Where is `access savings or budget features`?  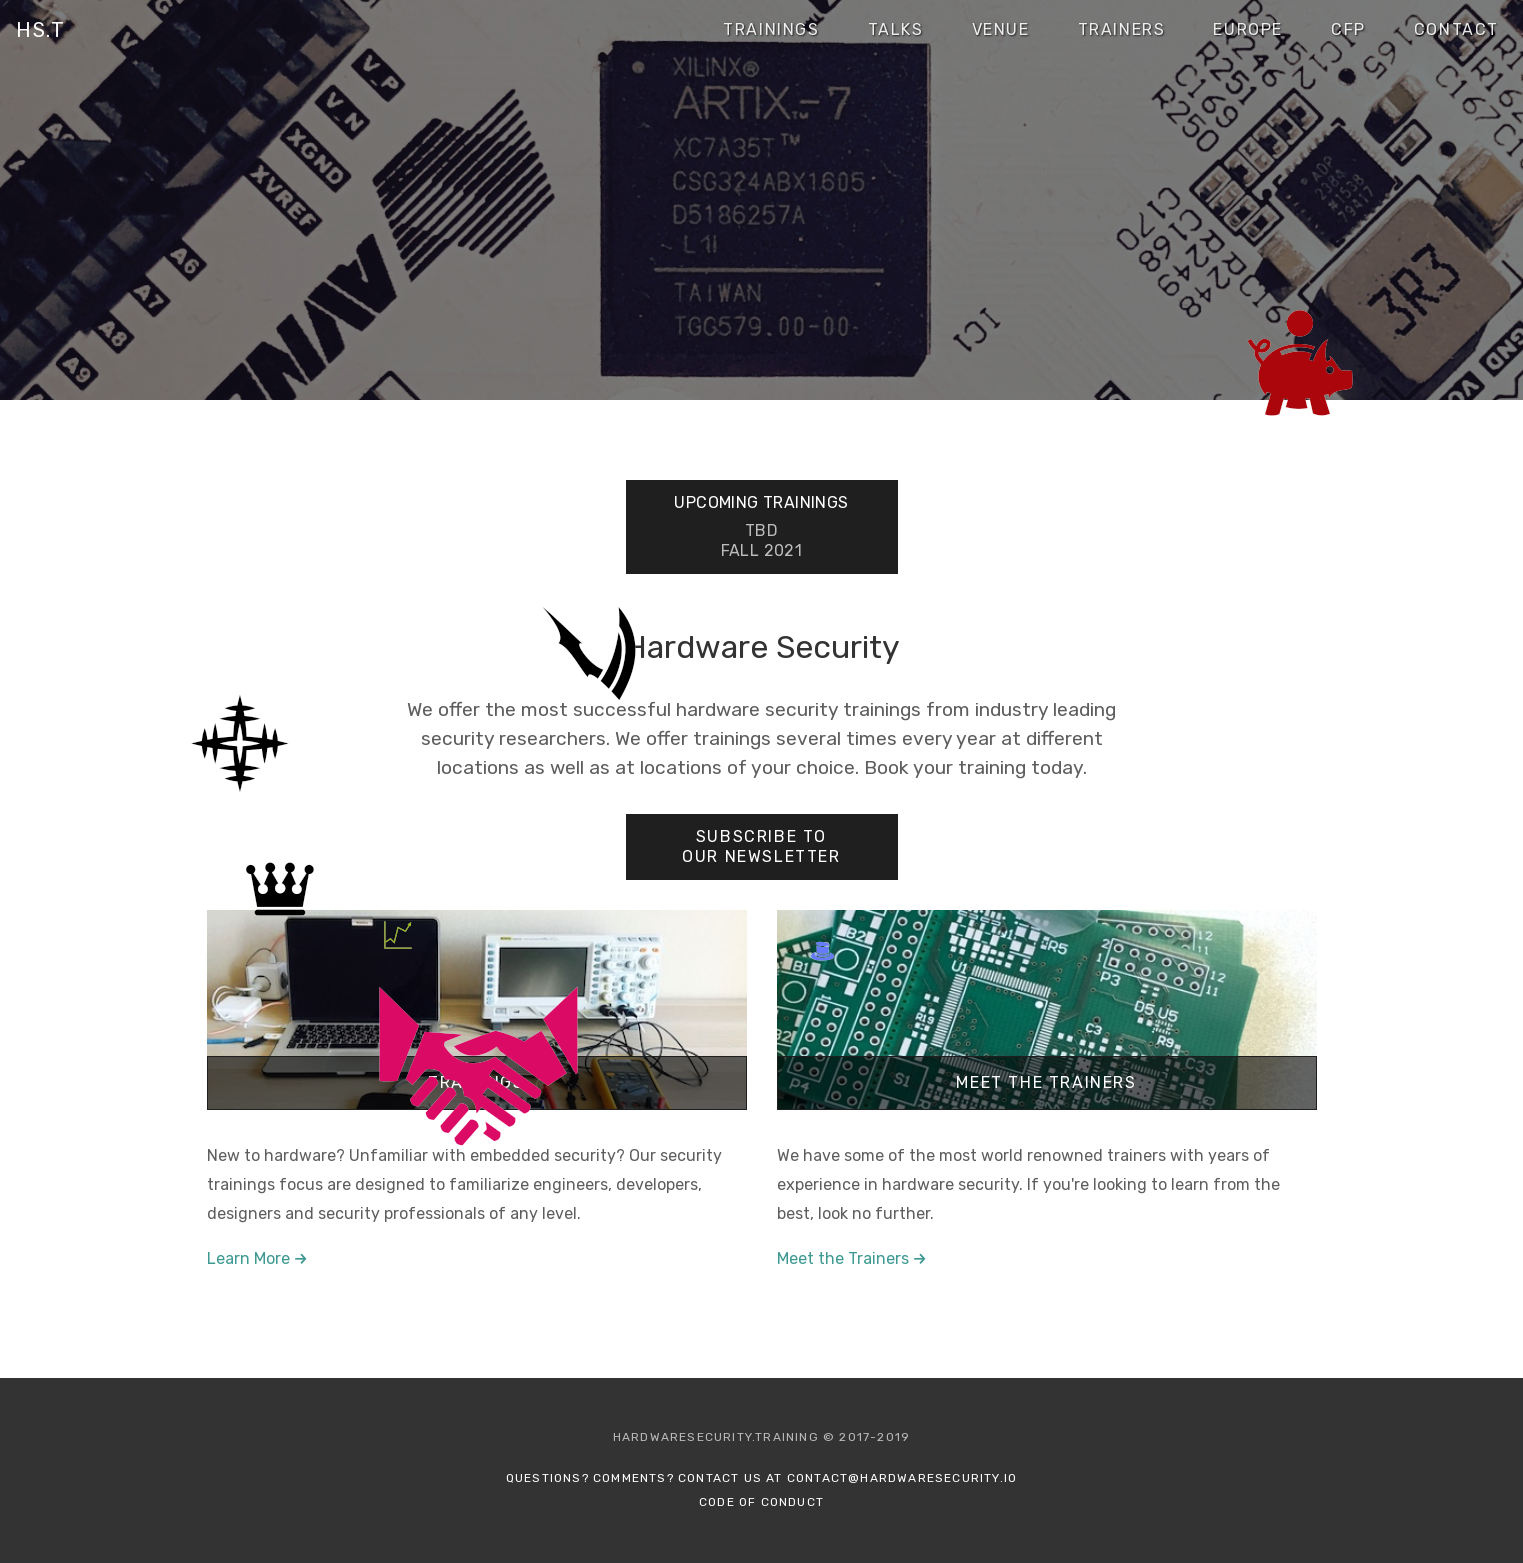 access savings or budget features is located at coordinates (1300, 365).